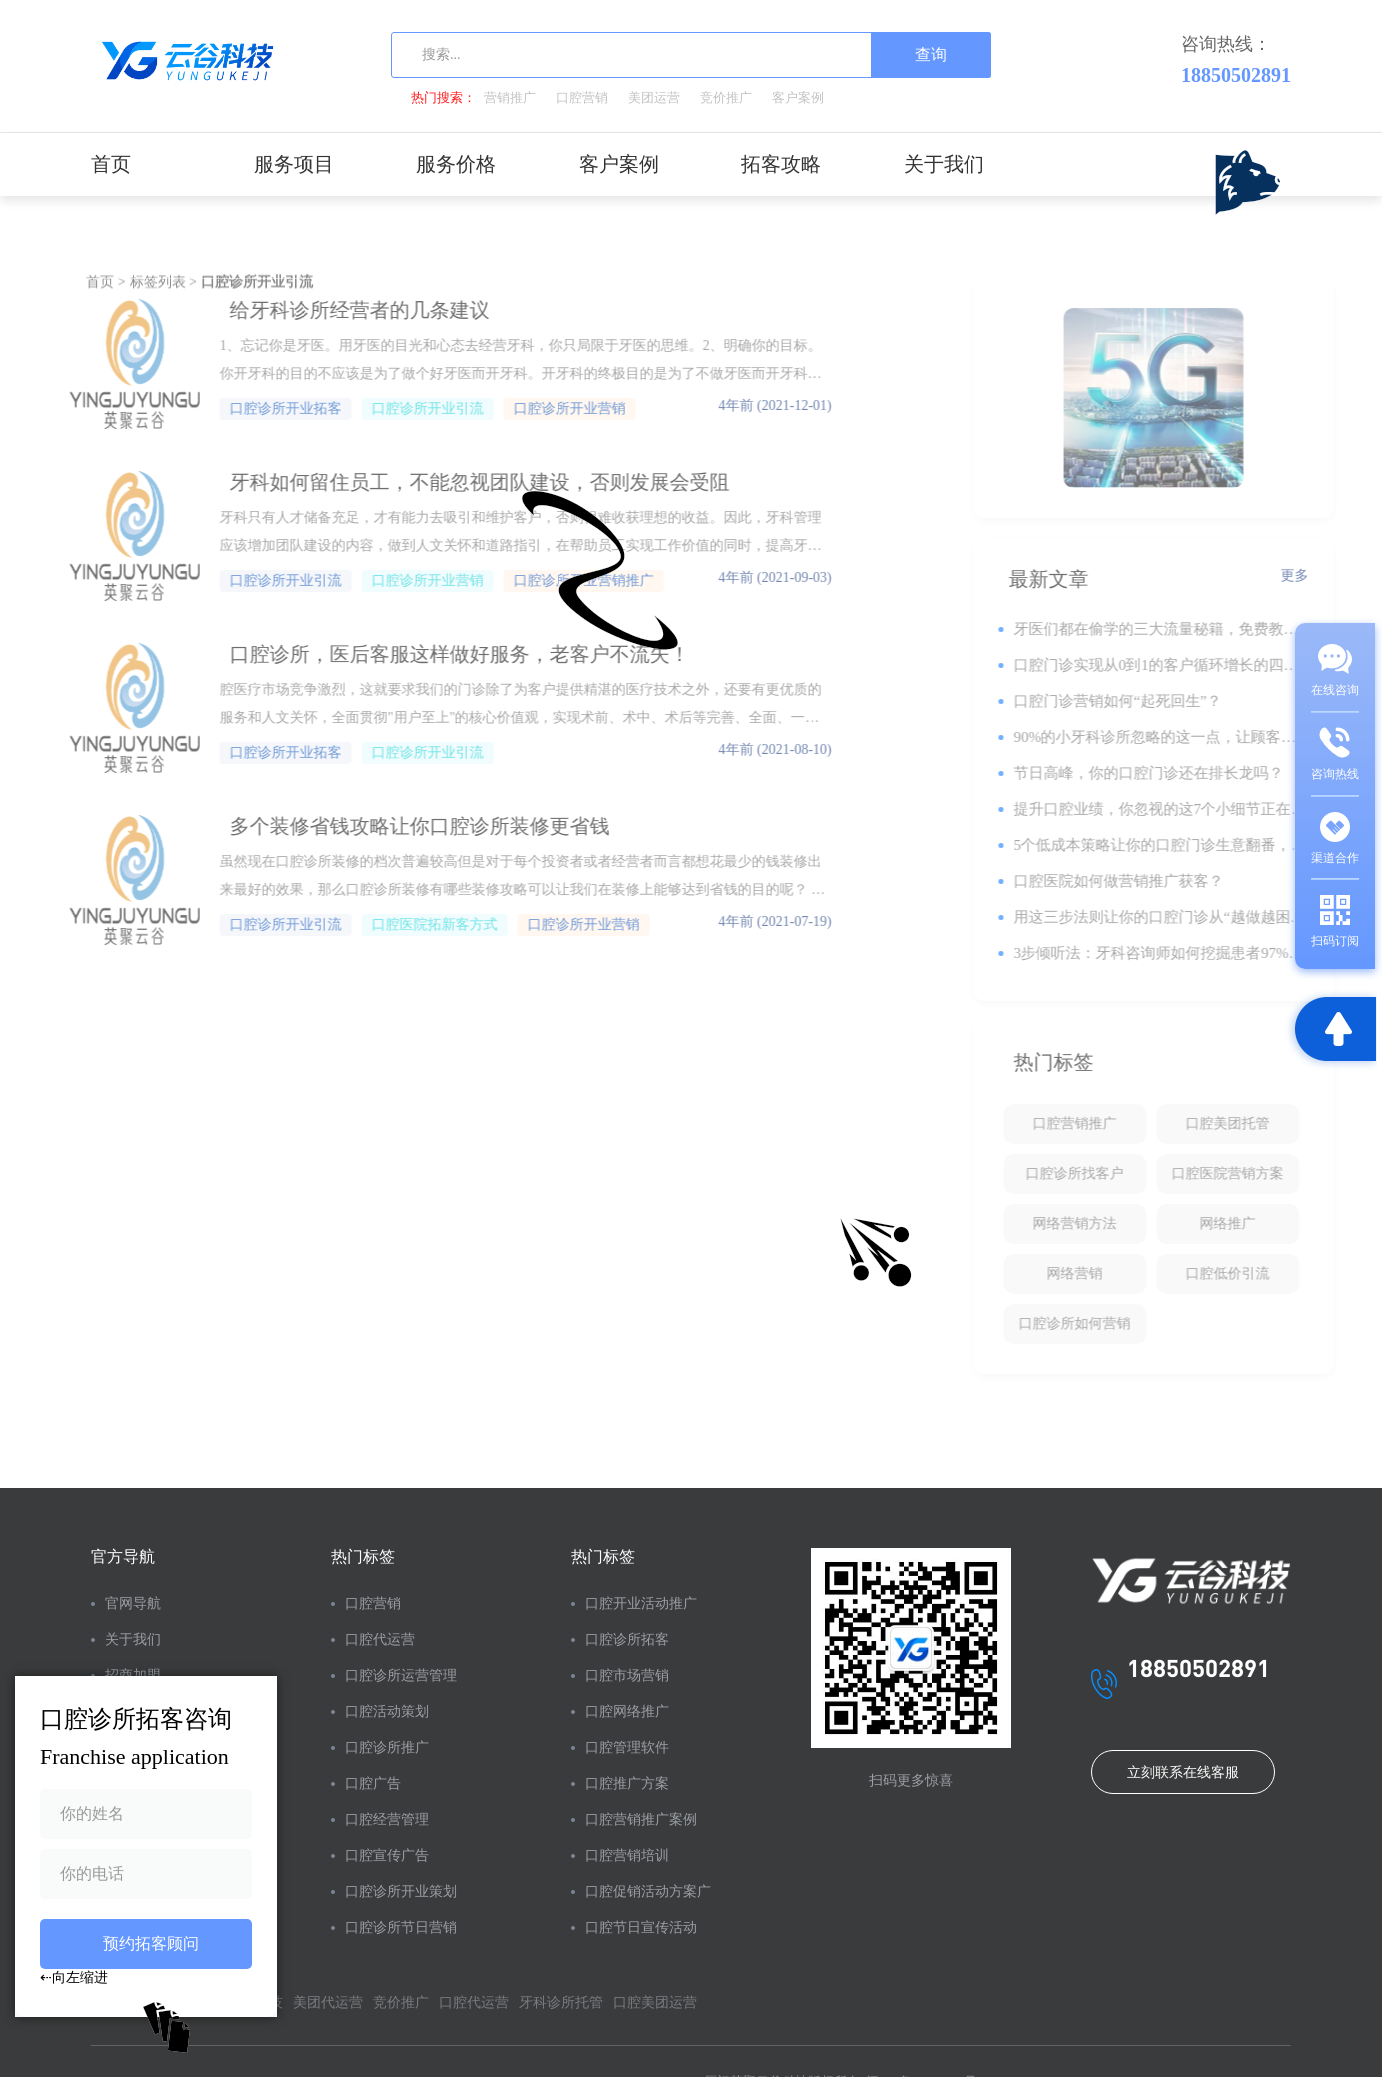 Image resolution: width=1382 pixels, height=2077 pixels. I want to click on access bear or wildlife-related content in a game, so click(1250, 182).